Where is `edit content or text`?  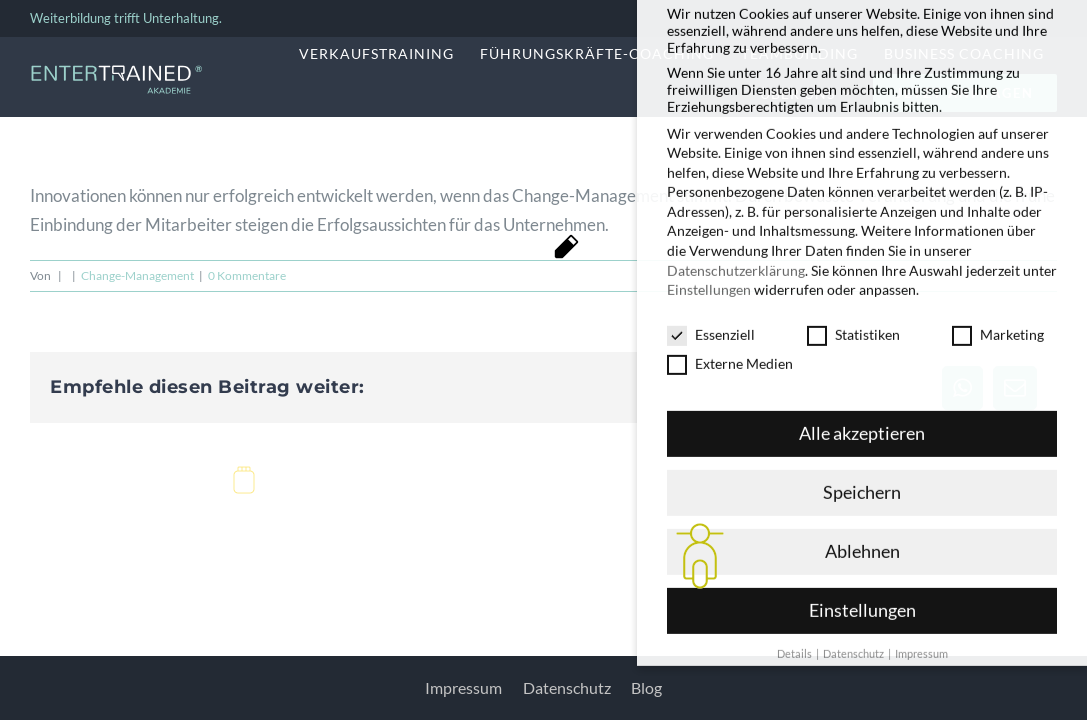
edit content or text is located at coordinates (566, 247).